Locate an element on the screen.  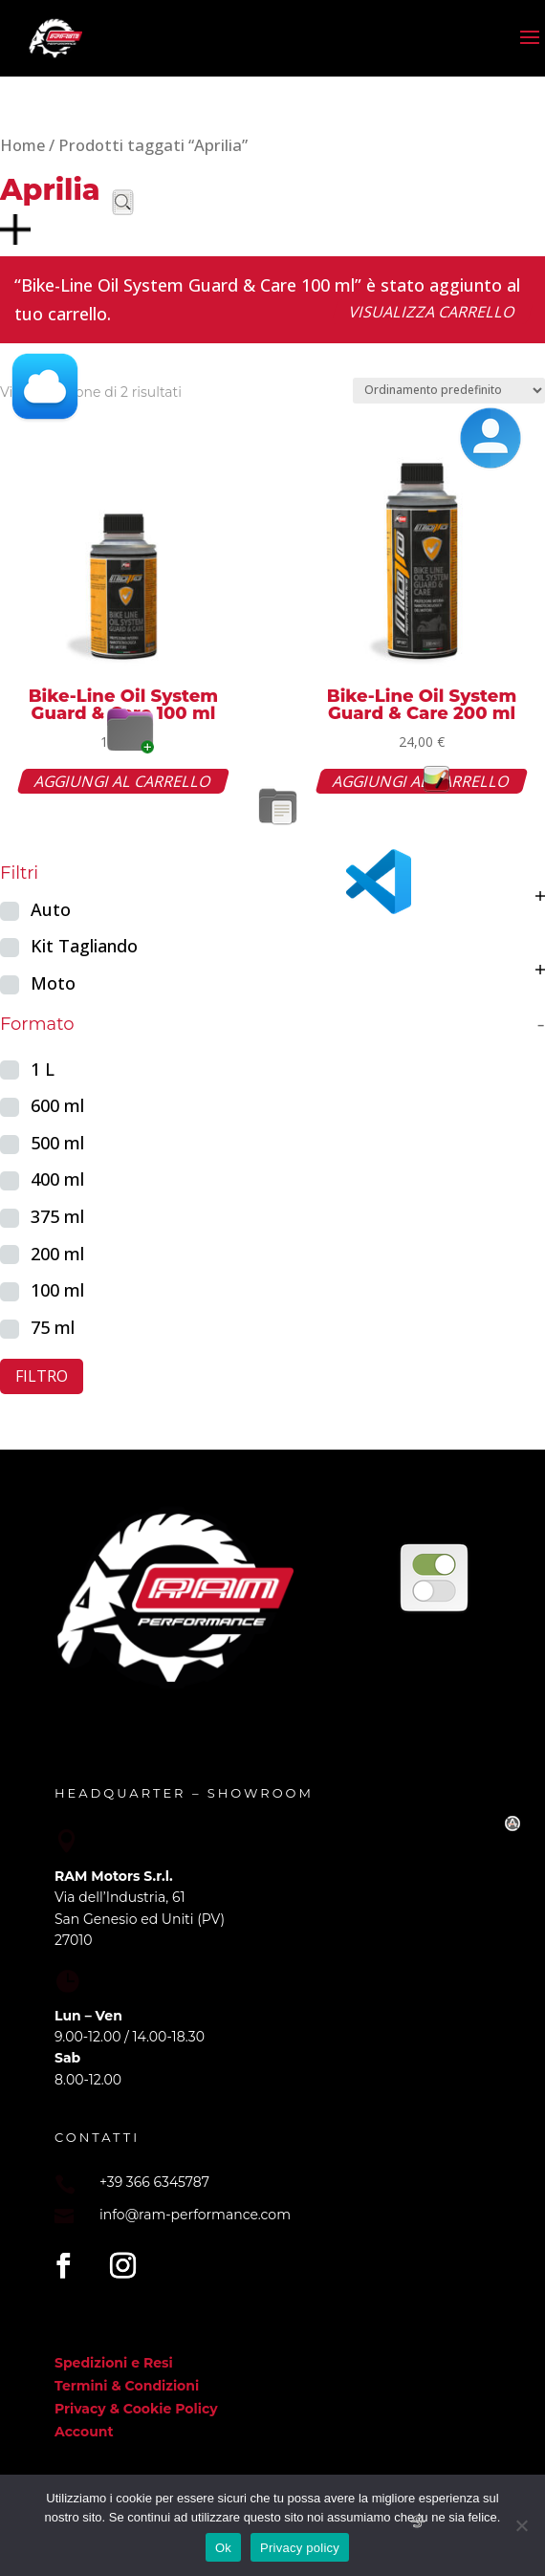
open a document from file browser is located at coordinates (277, 805).